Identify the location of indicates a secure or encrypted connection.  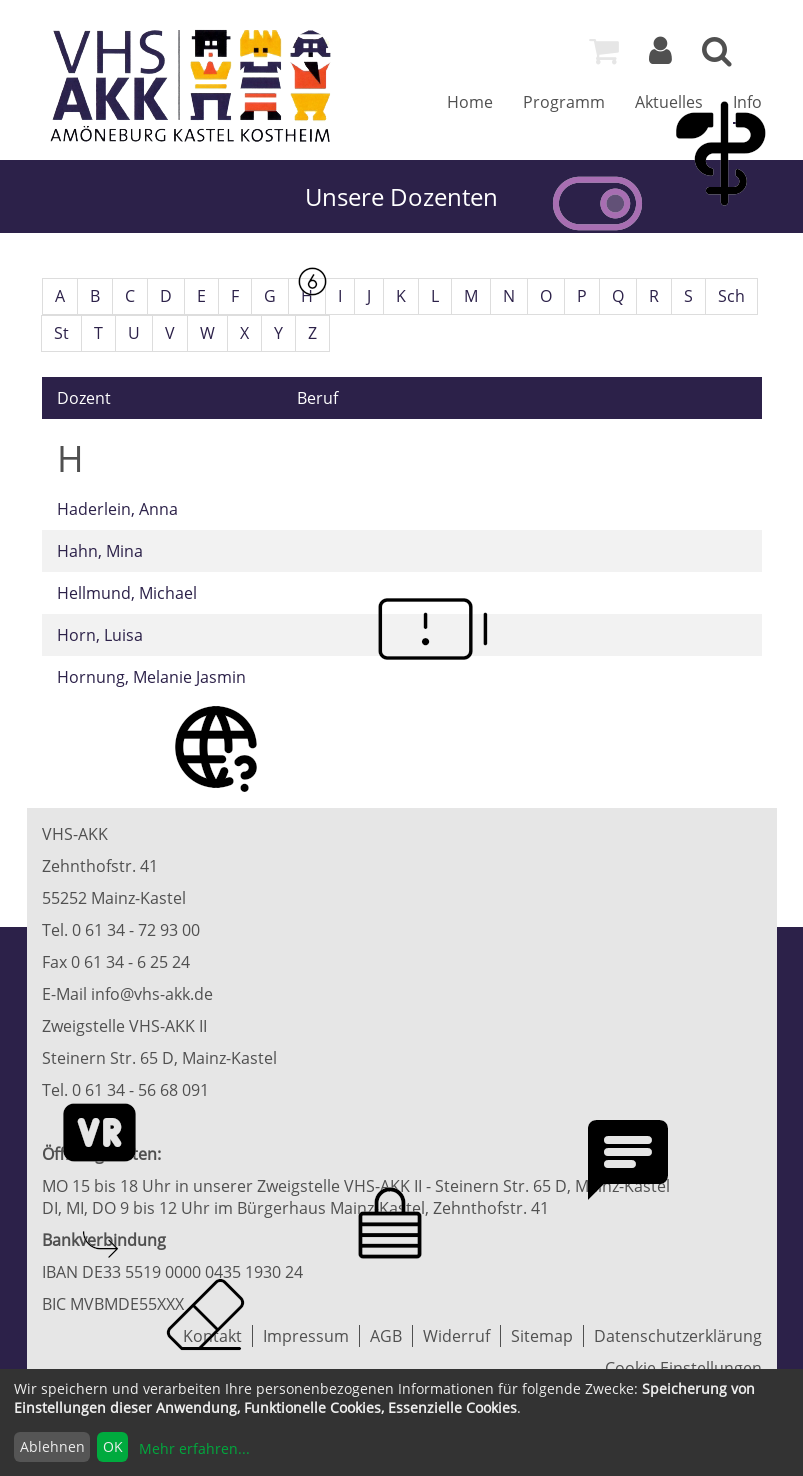
(390, 1227).